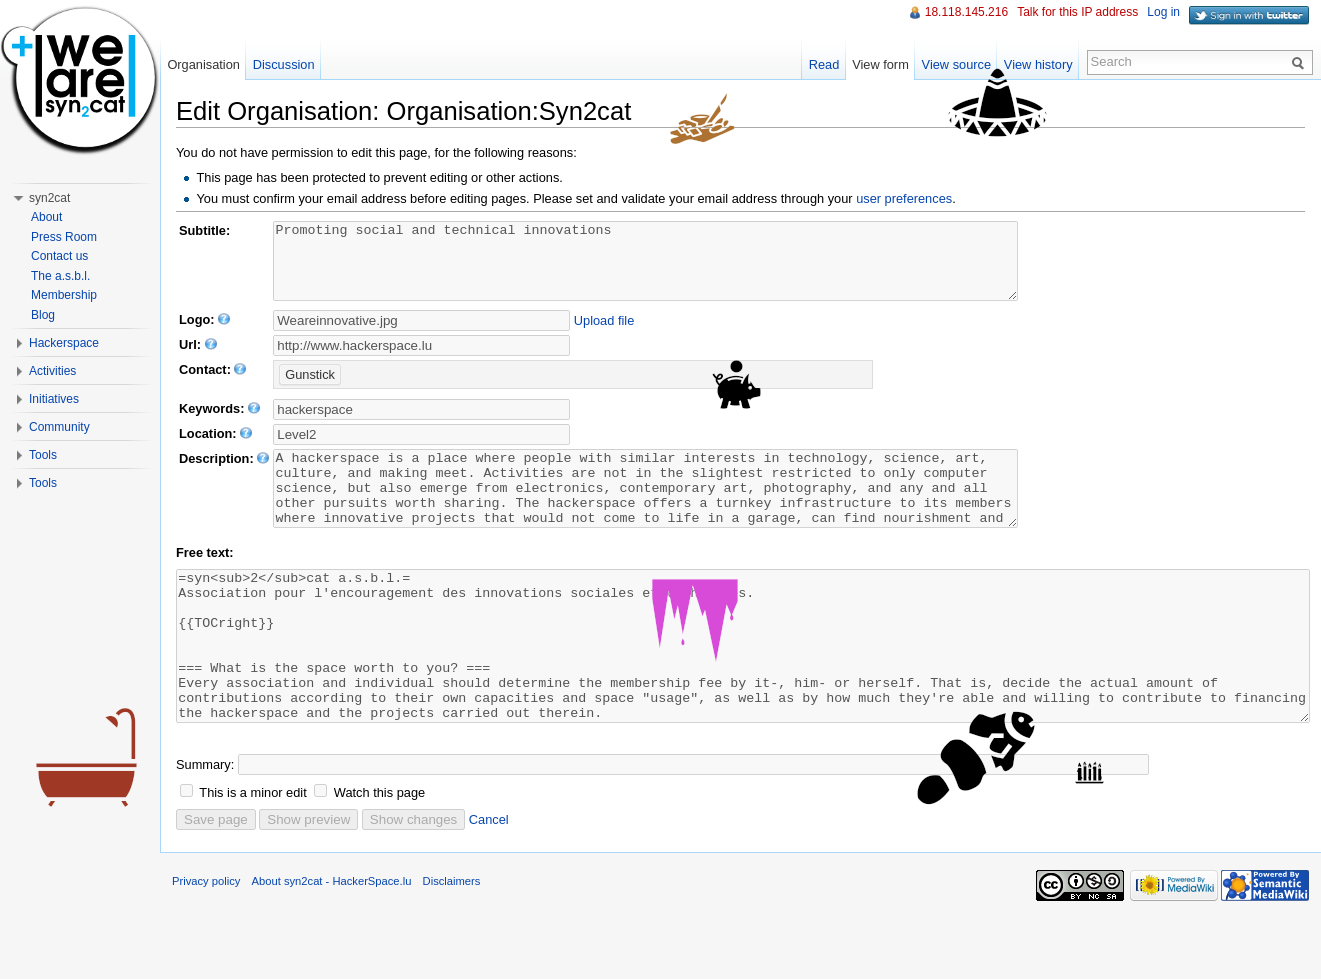 This screenshot has width=1321, height=979. Describe the element at coordinates (1089, 769) in the screenshot. I see `access candle or lighting settings` at that location.